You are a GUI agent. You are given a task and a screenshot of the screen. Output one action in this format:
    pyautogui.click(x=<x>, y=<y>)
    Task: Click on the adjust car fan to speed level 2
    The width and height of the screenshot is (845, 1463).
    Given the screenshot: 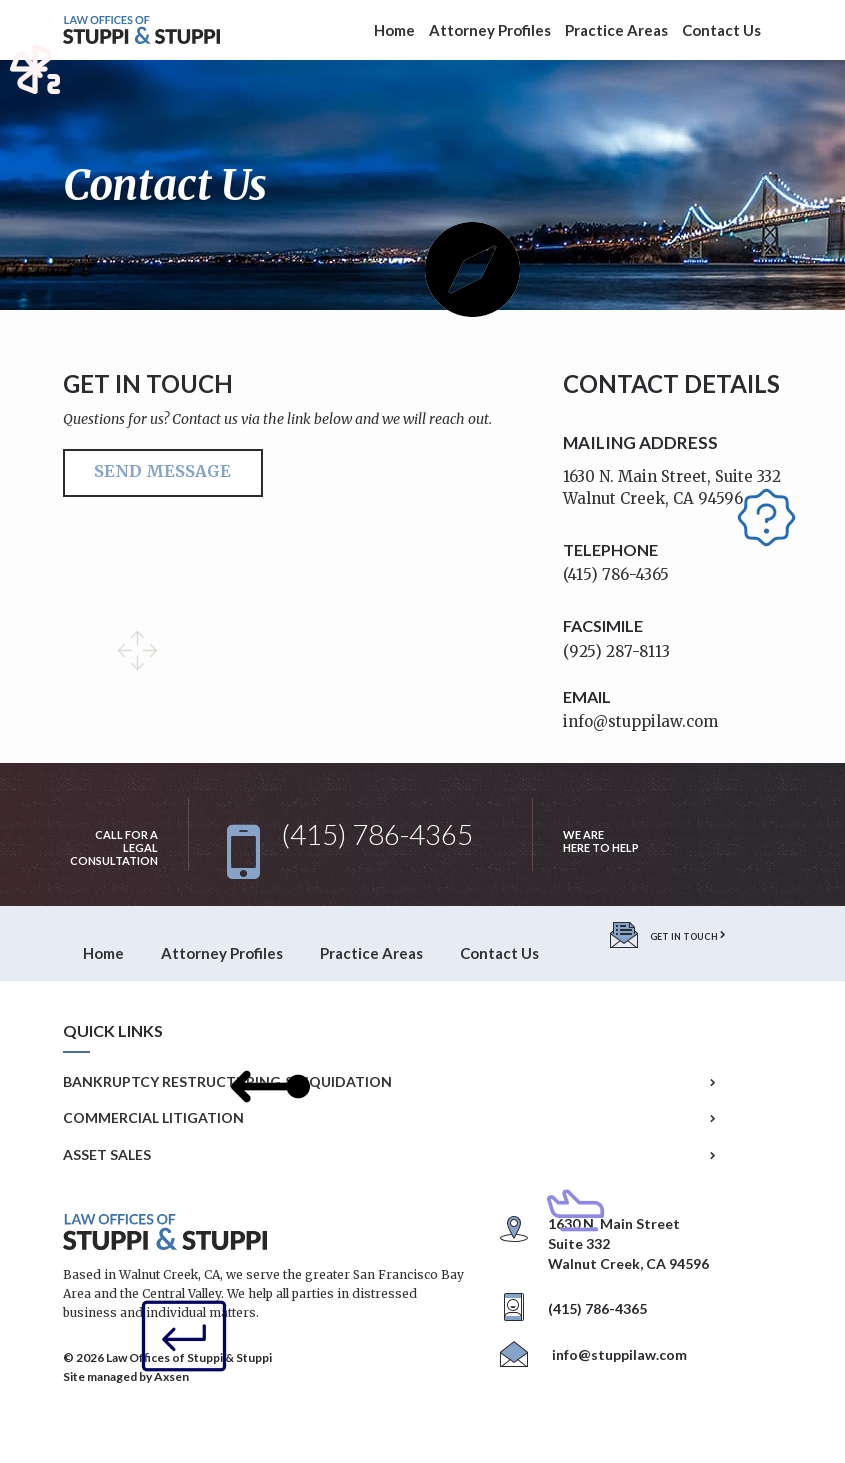 What is the action you would take?
    pyautogui.click(x=35, y=69)
    